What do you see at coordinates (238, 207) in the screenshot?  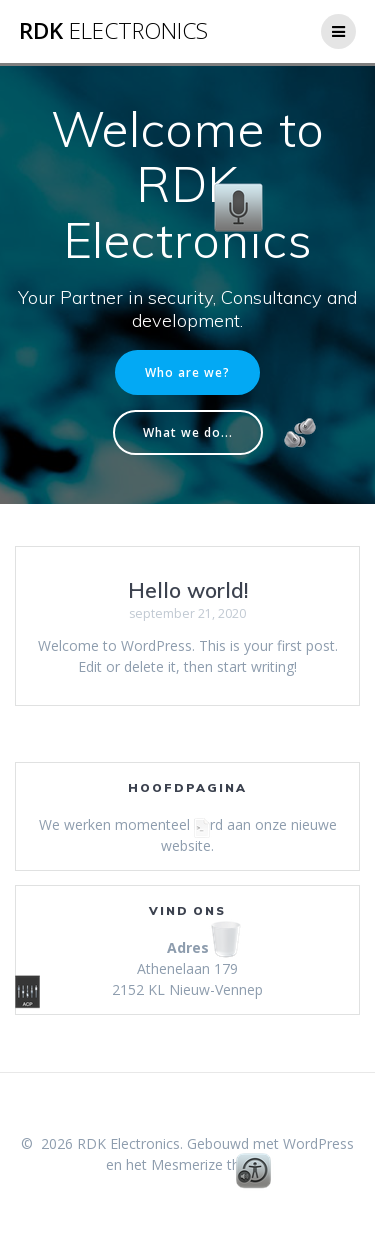 I see `activate voice dictation` at bounding box center [238, 207].